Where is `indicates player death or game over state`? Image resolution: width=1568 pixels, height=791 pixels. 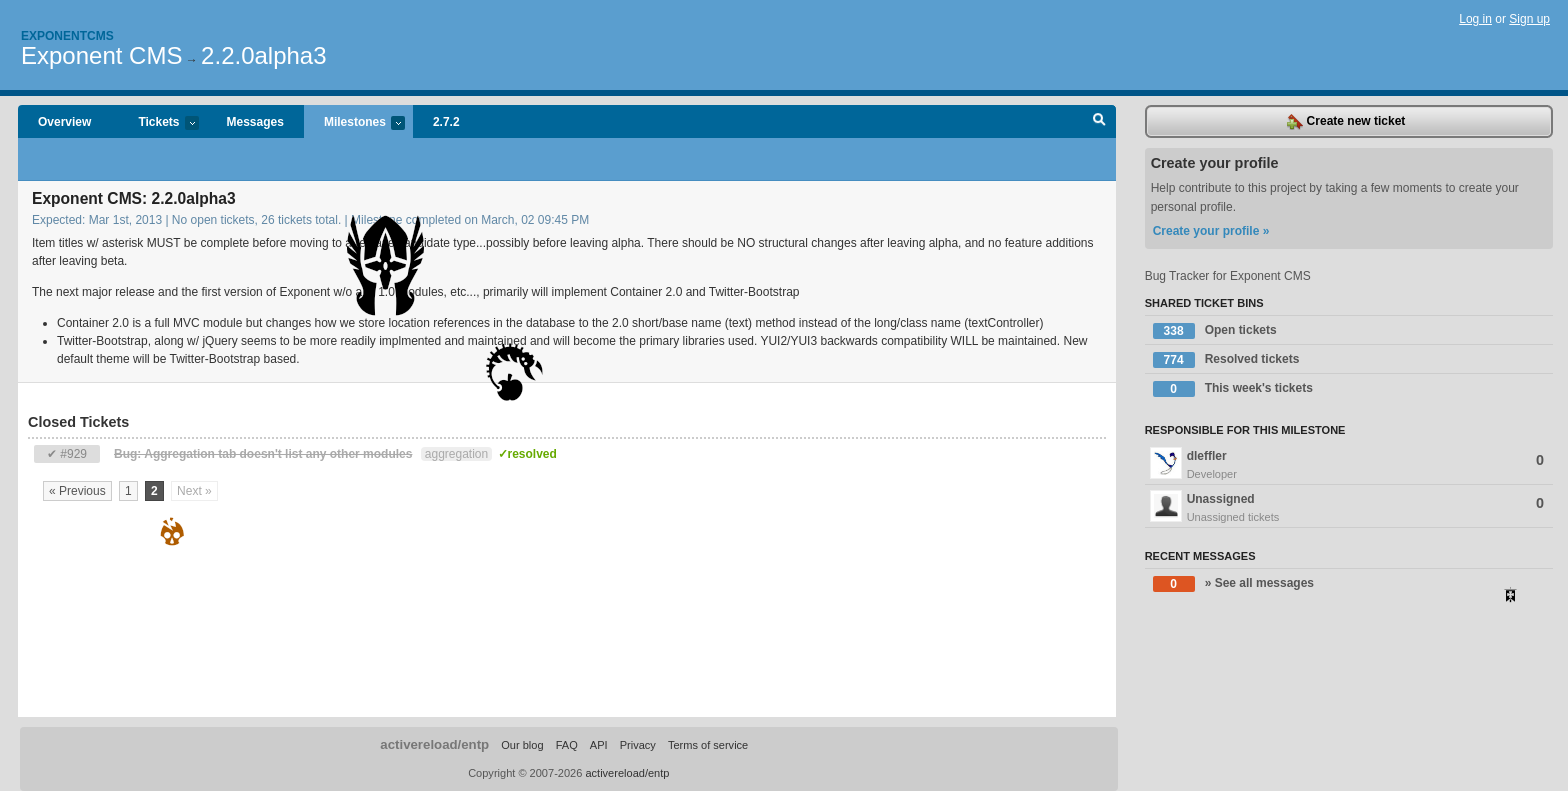
indicates player death or game over state is located at coordinates (172, 532).